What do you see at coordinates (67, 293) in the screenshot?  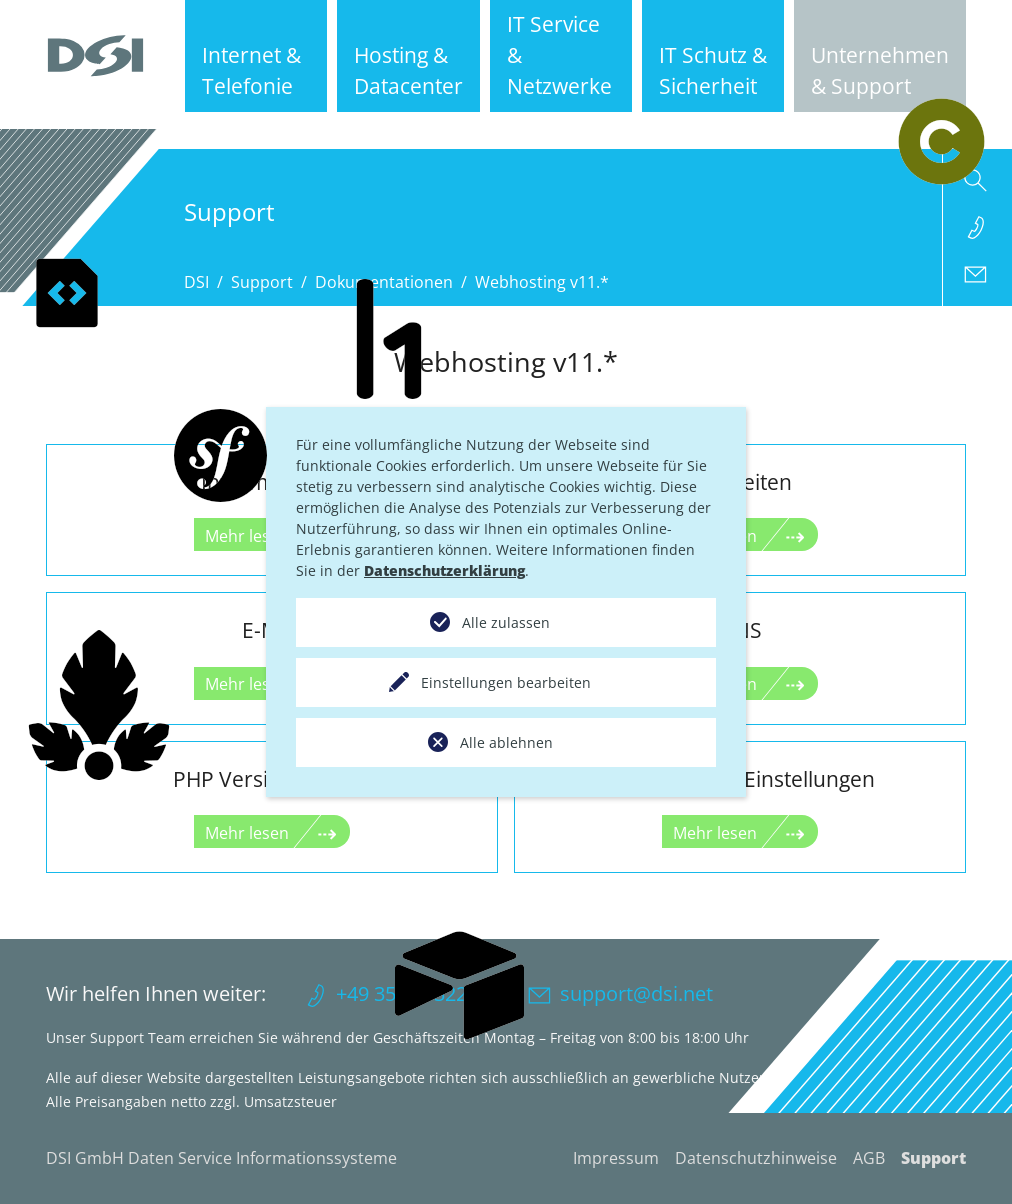 I see `open a code or source file` at bounding box center [67, 293].